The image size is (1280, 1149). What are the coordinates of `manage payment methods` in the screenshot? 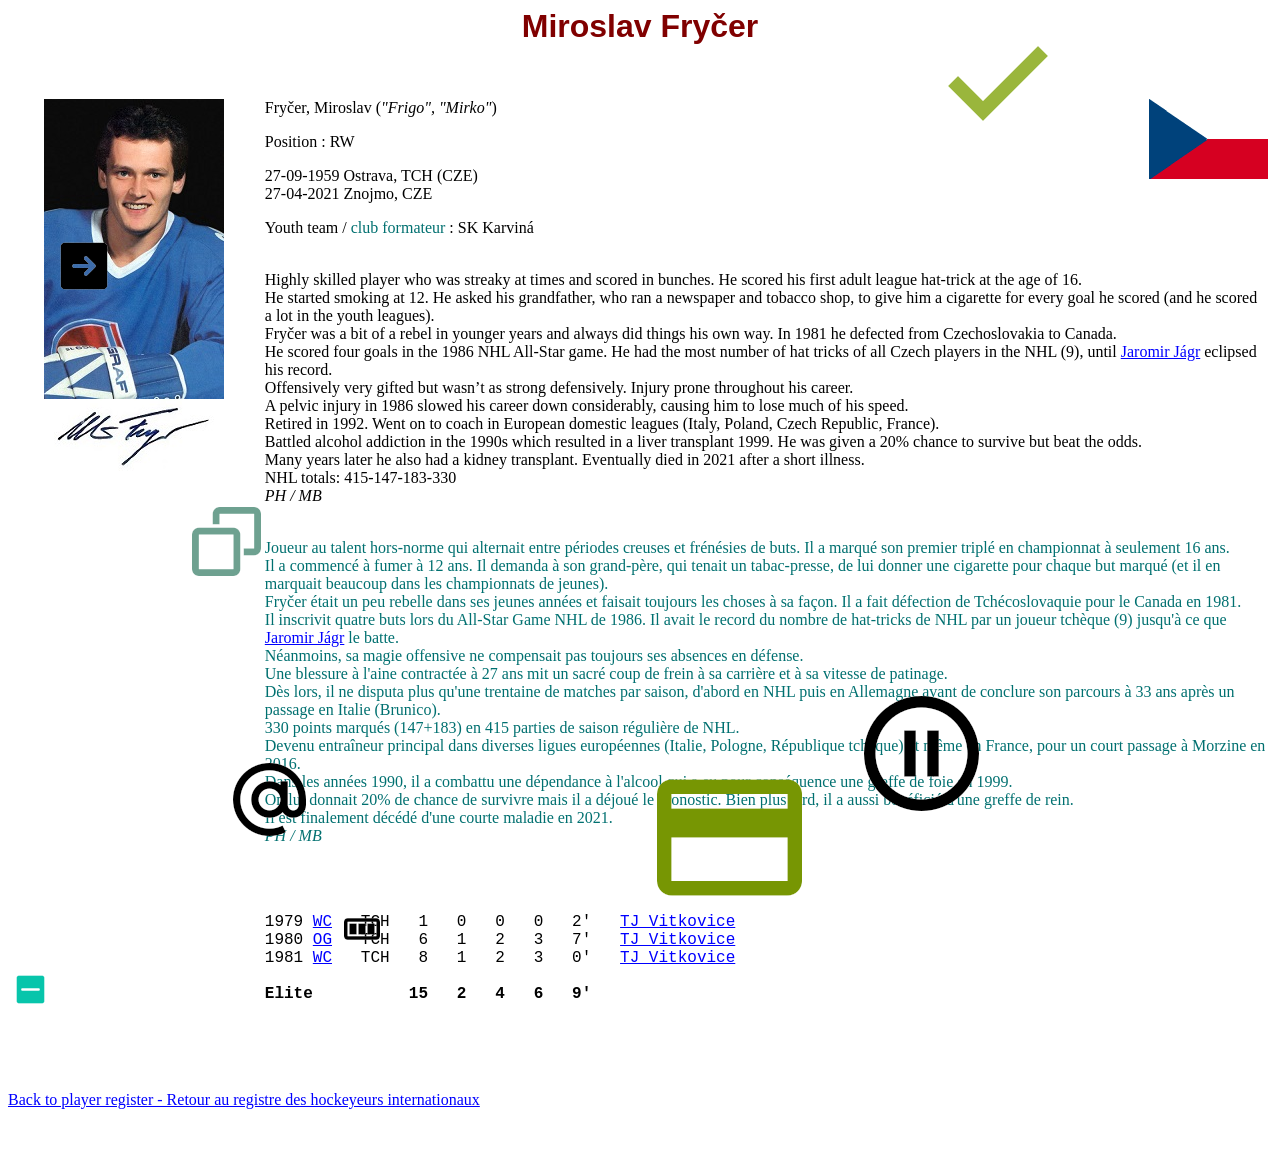 It's located at (729, 837).